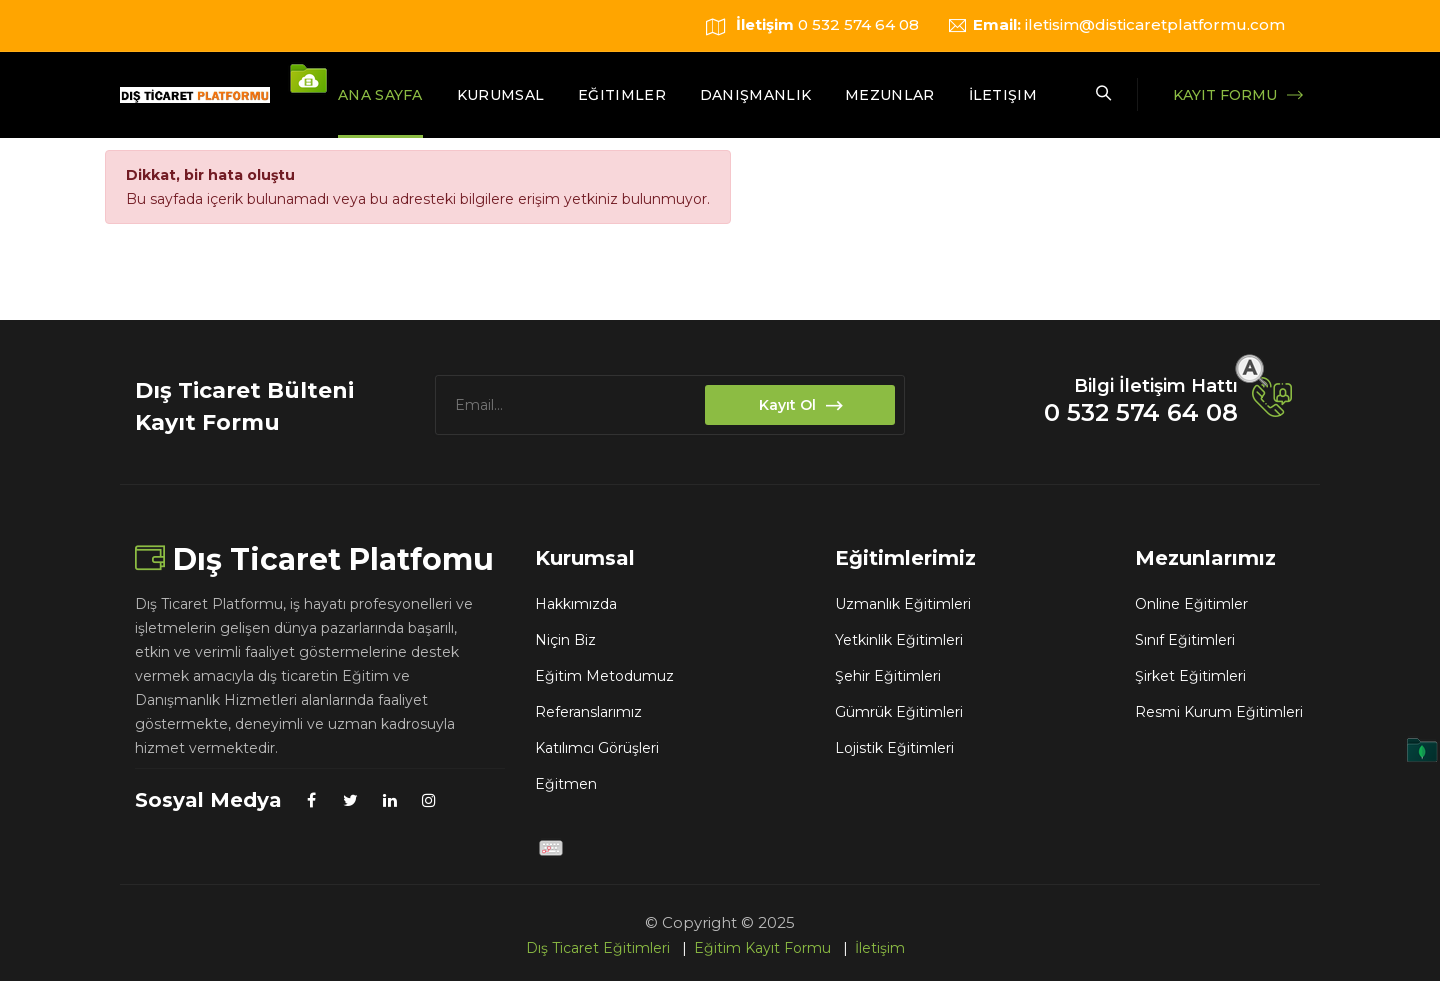 The width and height of the screenshot is (1440, 981). I want to click on configure keyboard shortcuts, so click(551, 848).